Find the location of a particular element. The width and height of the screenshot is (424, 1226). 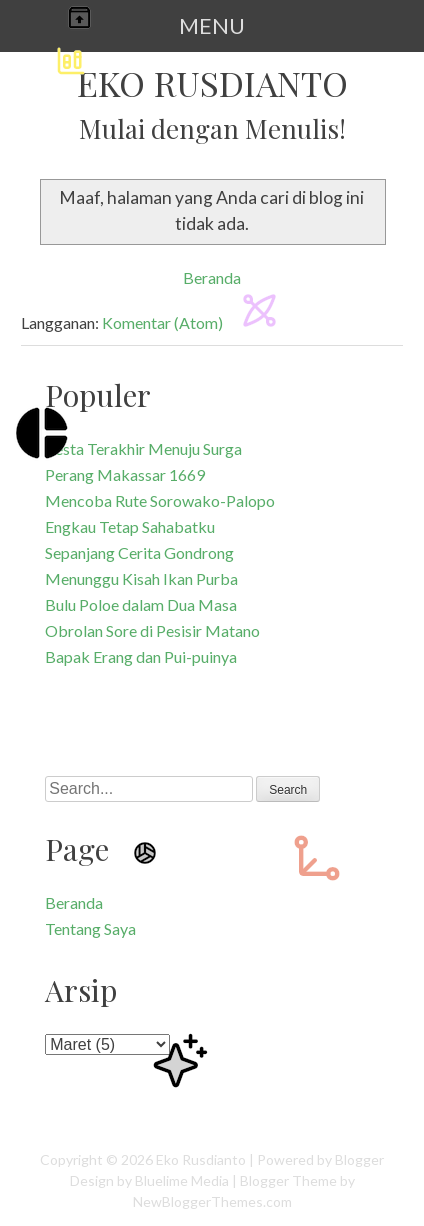

access volleyball or sports-related content is located at coordinates (145, 853).